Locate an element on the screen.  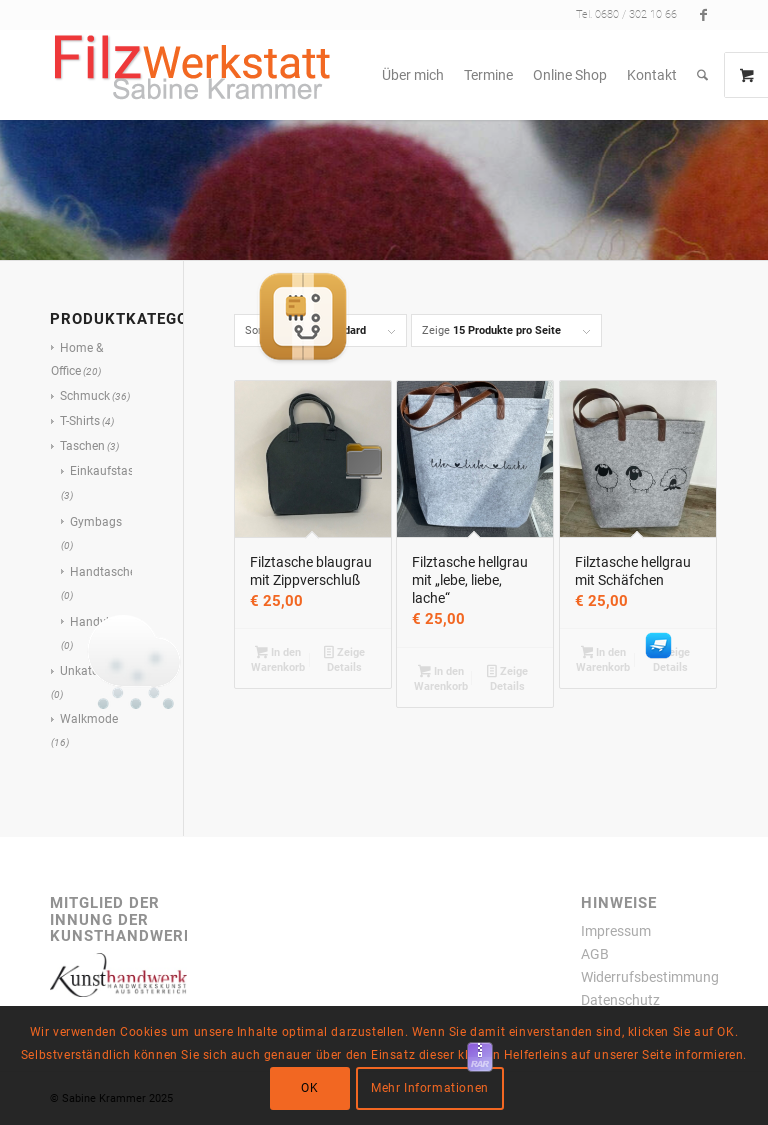
access files stored on a remote server or network location is located at coordinates (364, 461).